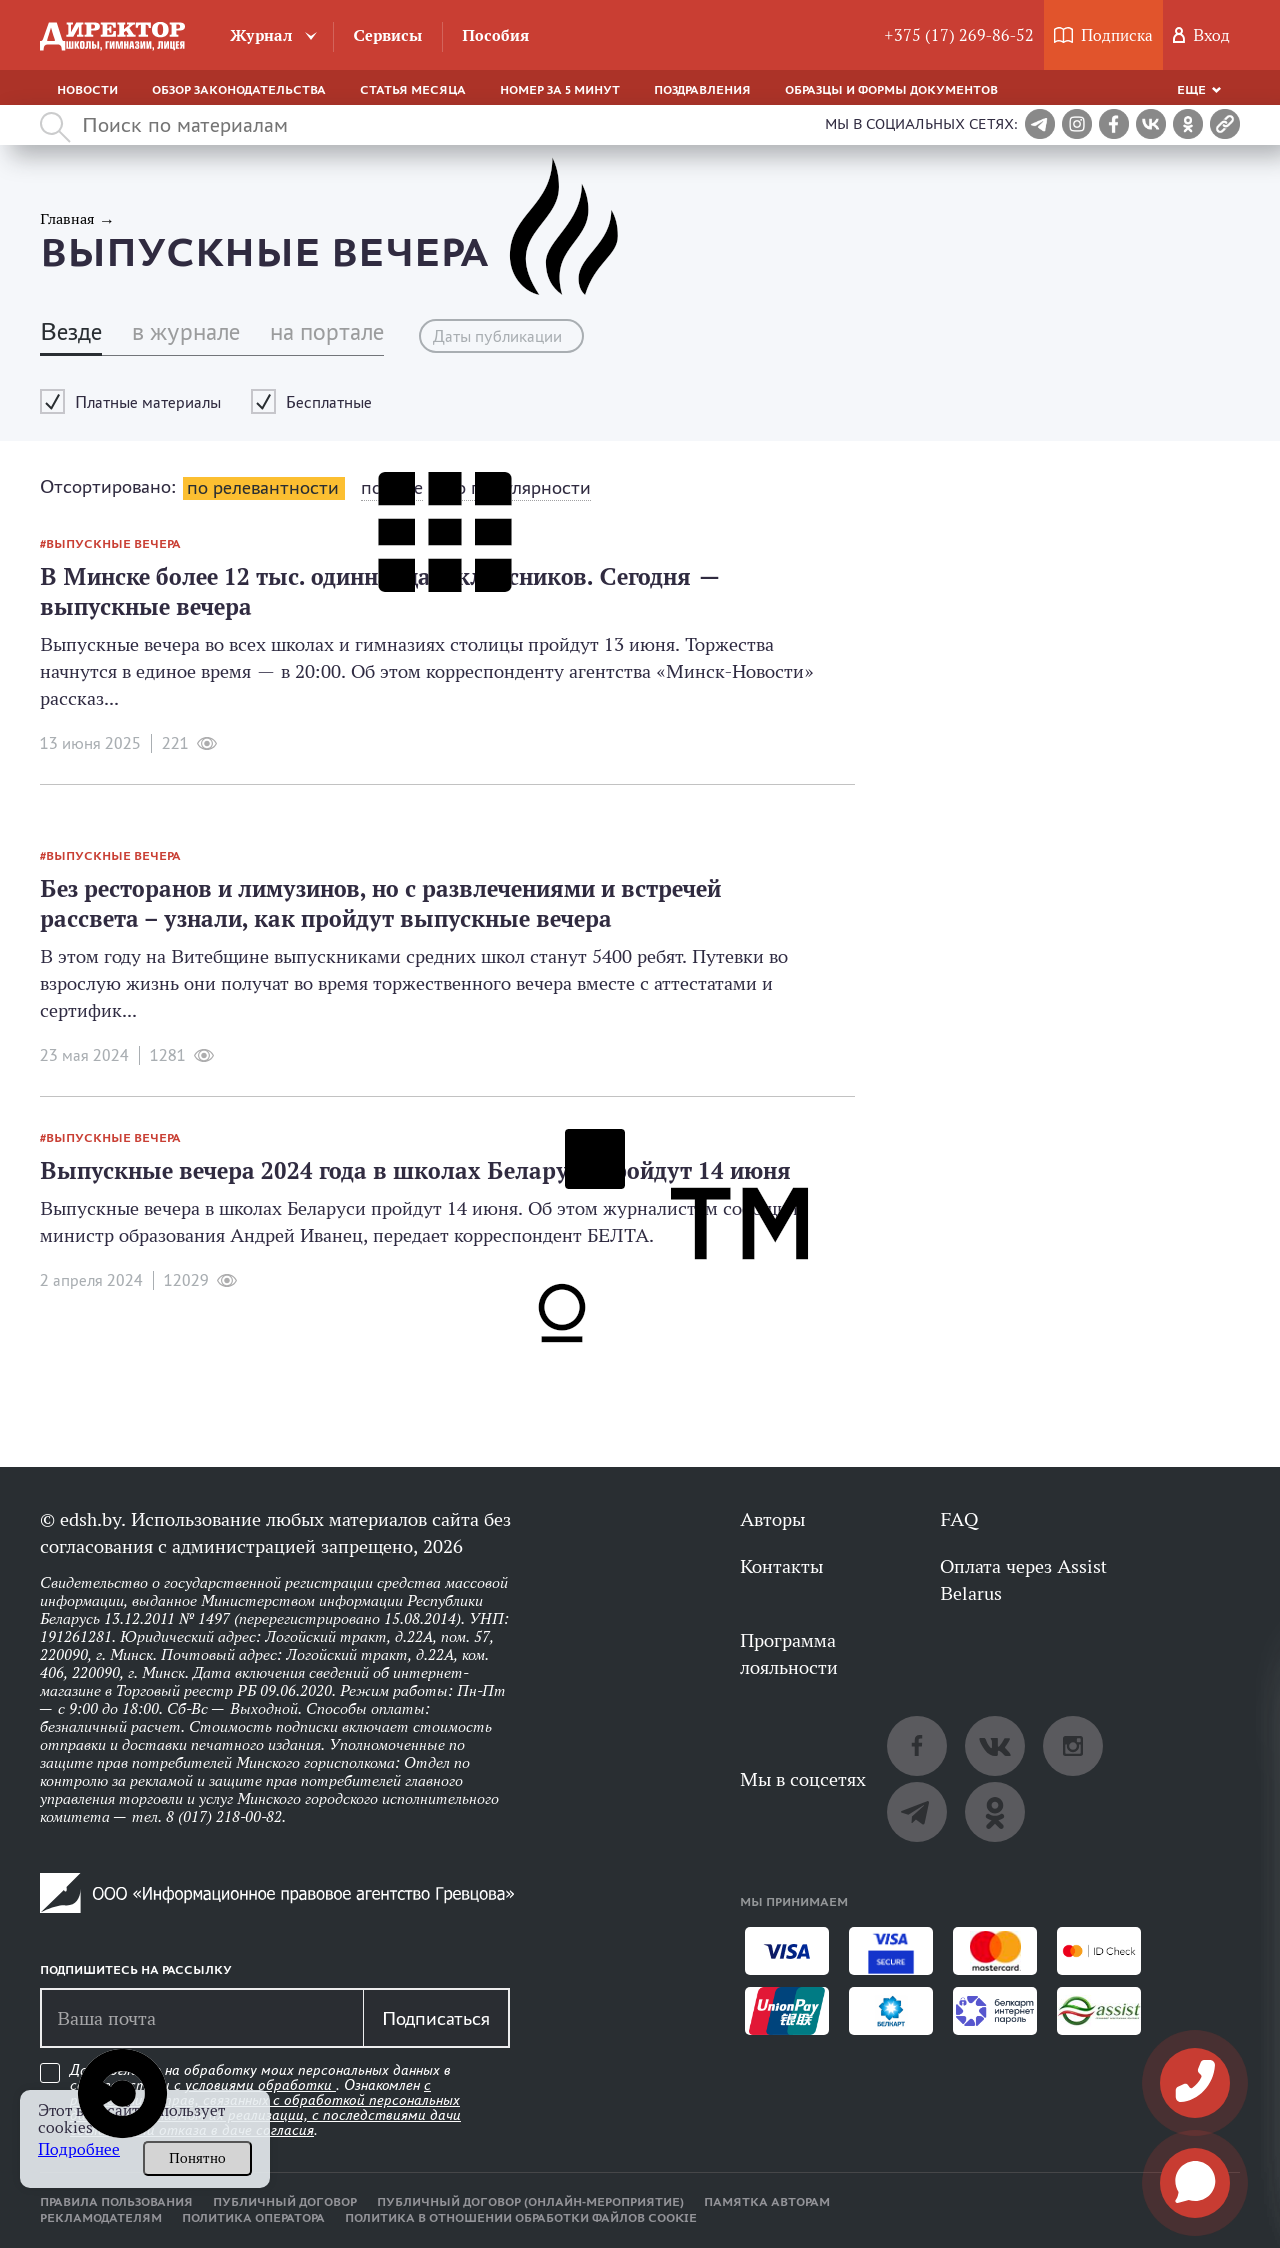  I want to click on view user profile, so click(562, 1313).